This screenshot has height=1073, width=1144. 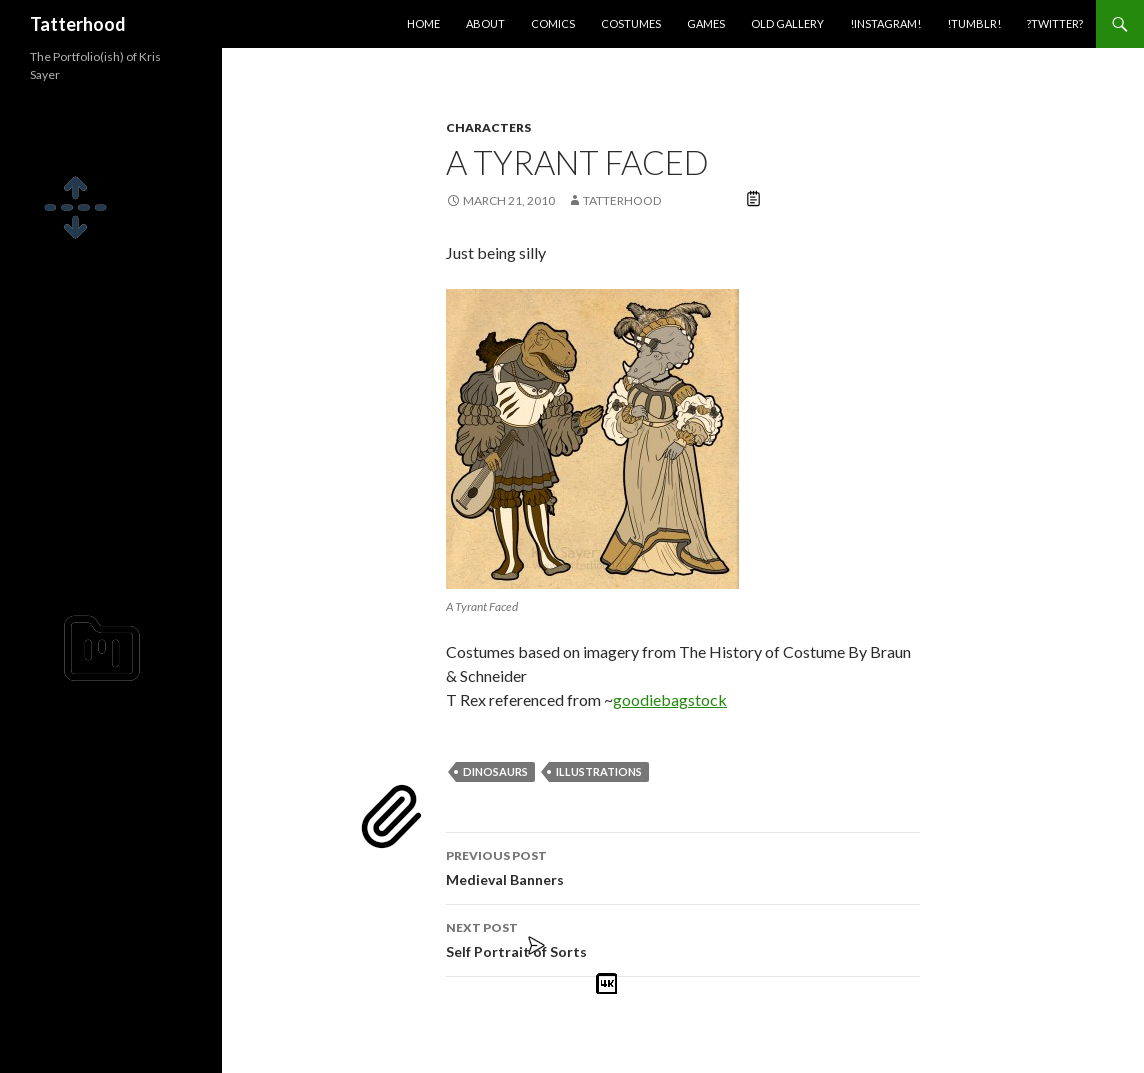 I want to click on send a message, so click(x=535, y=945).